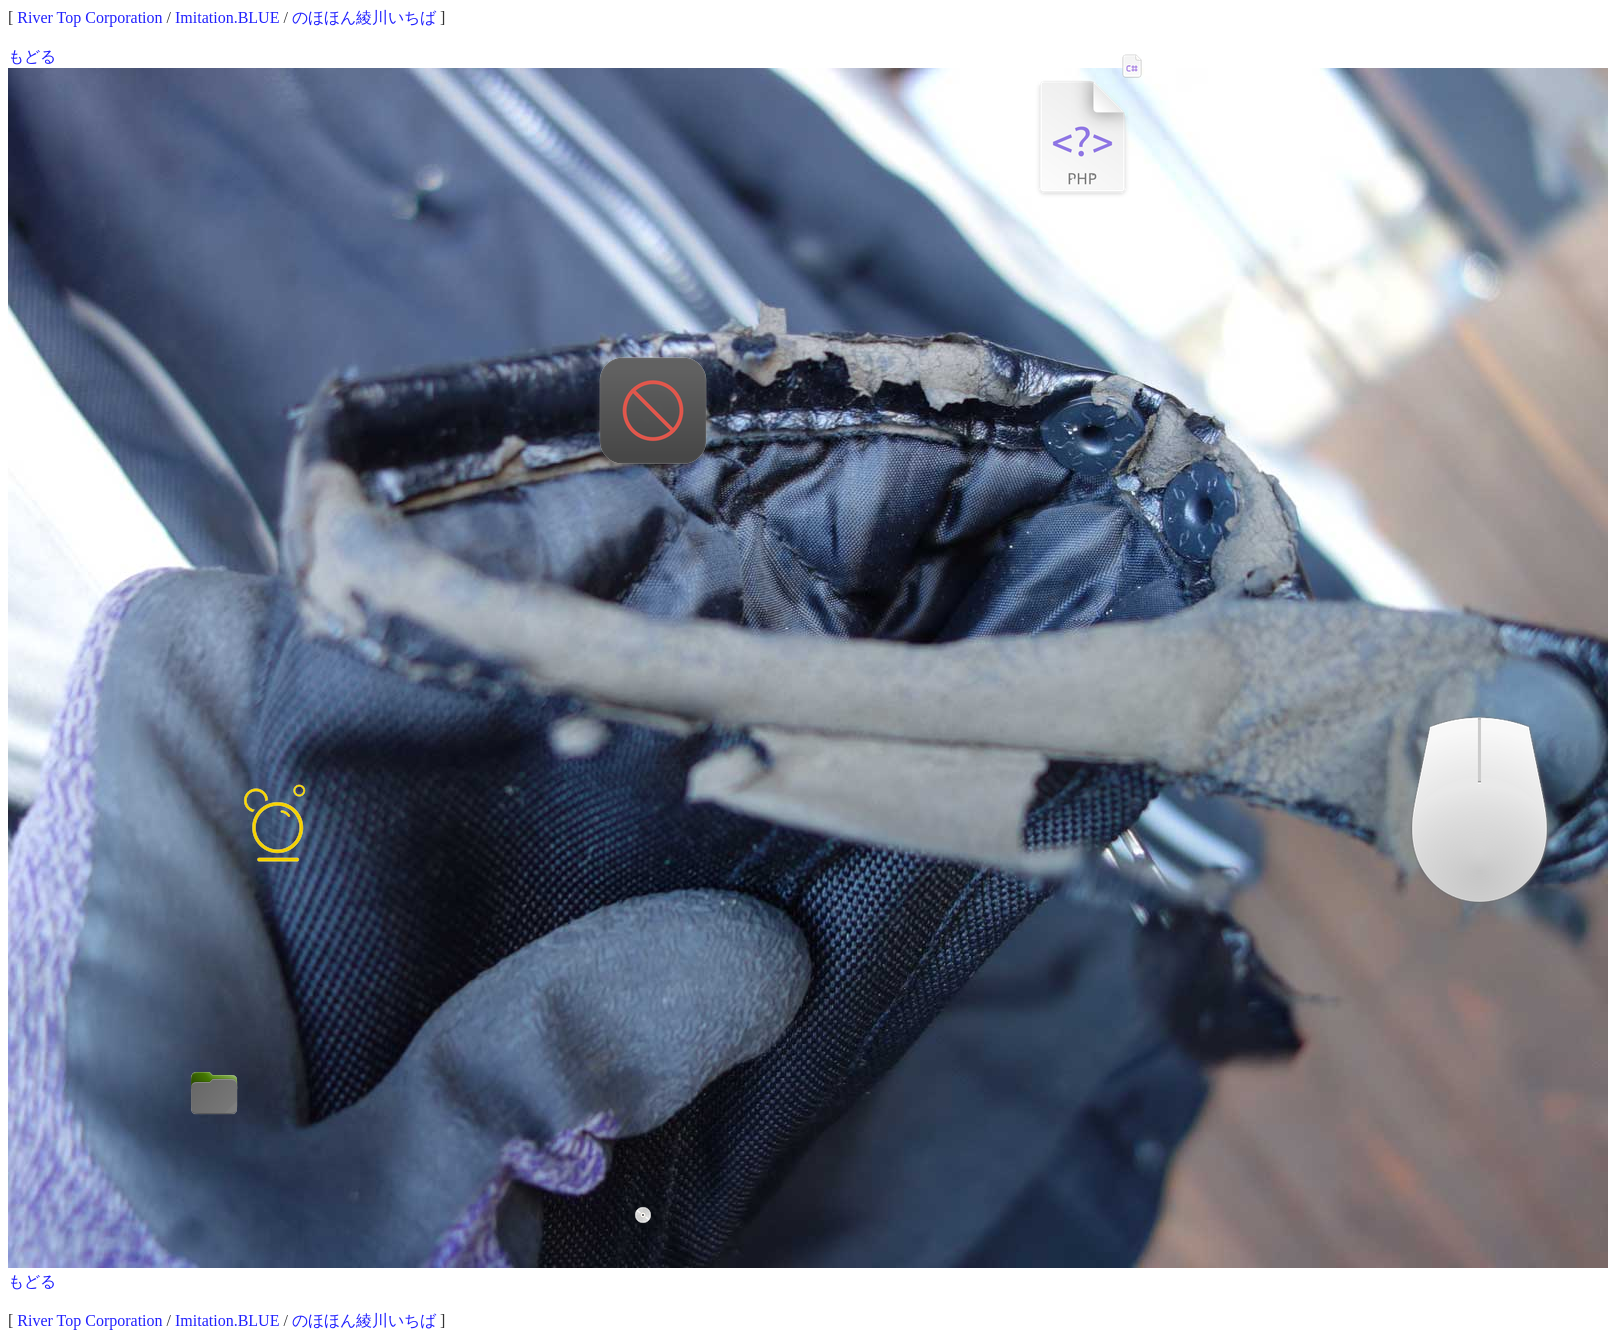  I want to click on access cd/dvd drive or optical media, so click(643, 1215).